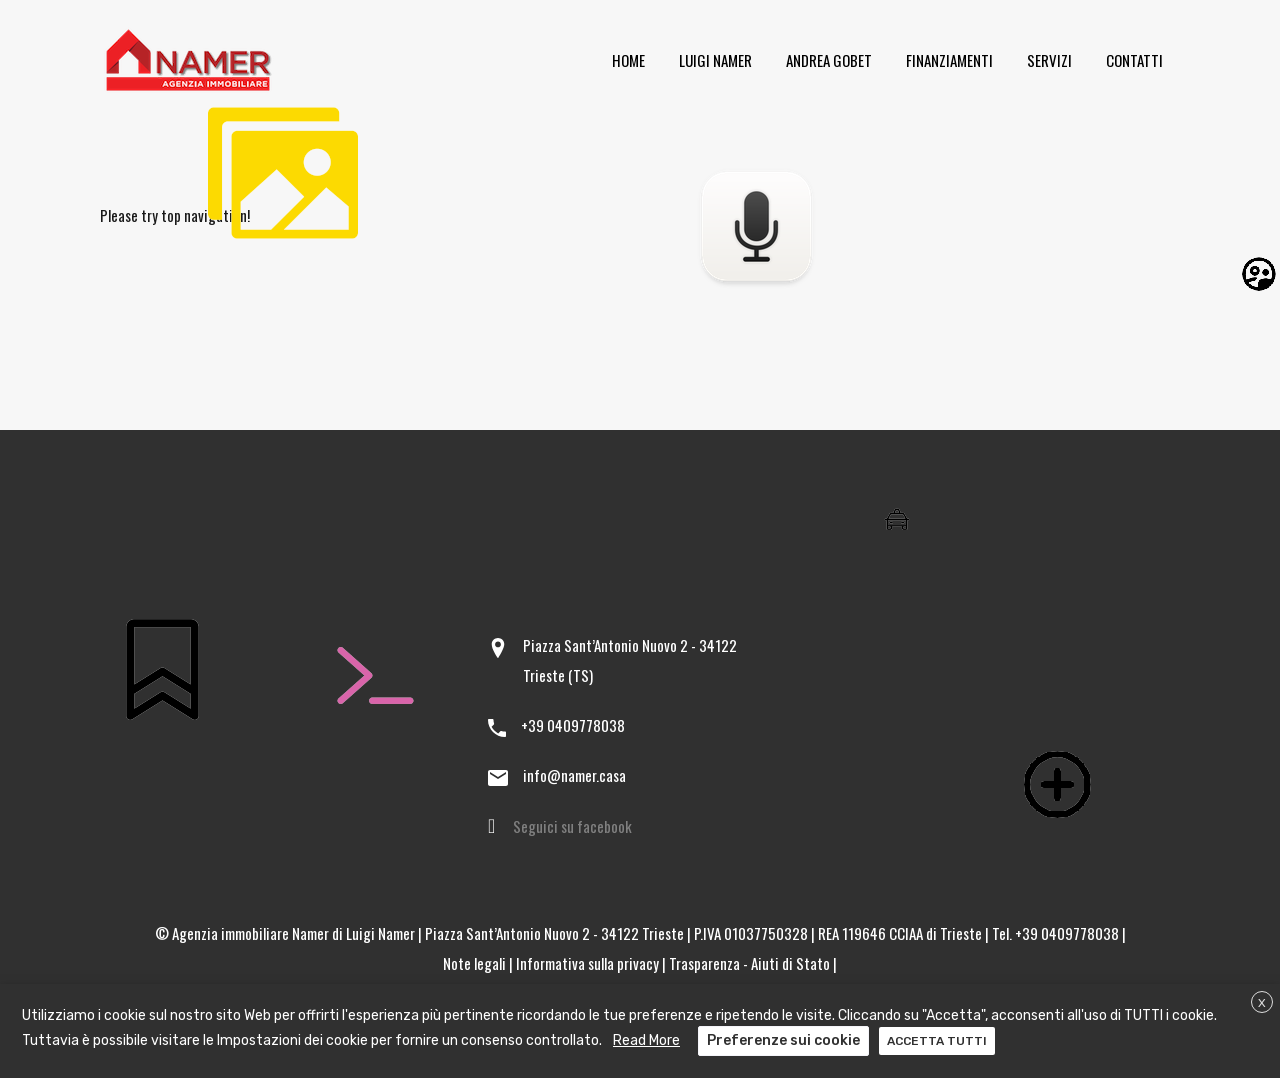 The height and width of the screenshot is (1078, 1280). Describe the element at coordinates (1259, 274) in the screenshot. I see `view supervised or managed user accounts` at that location.